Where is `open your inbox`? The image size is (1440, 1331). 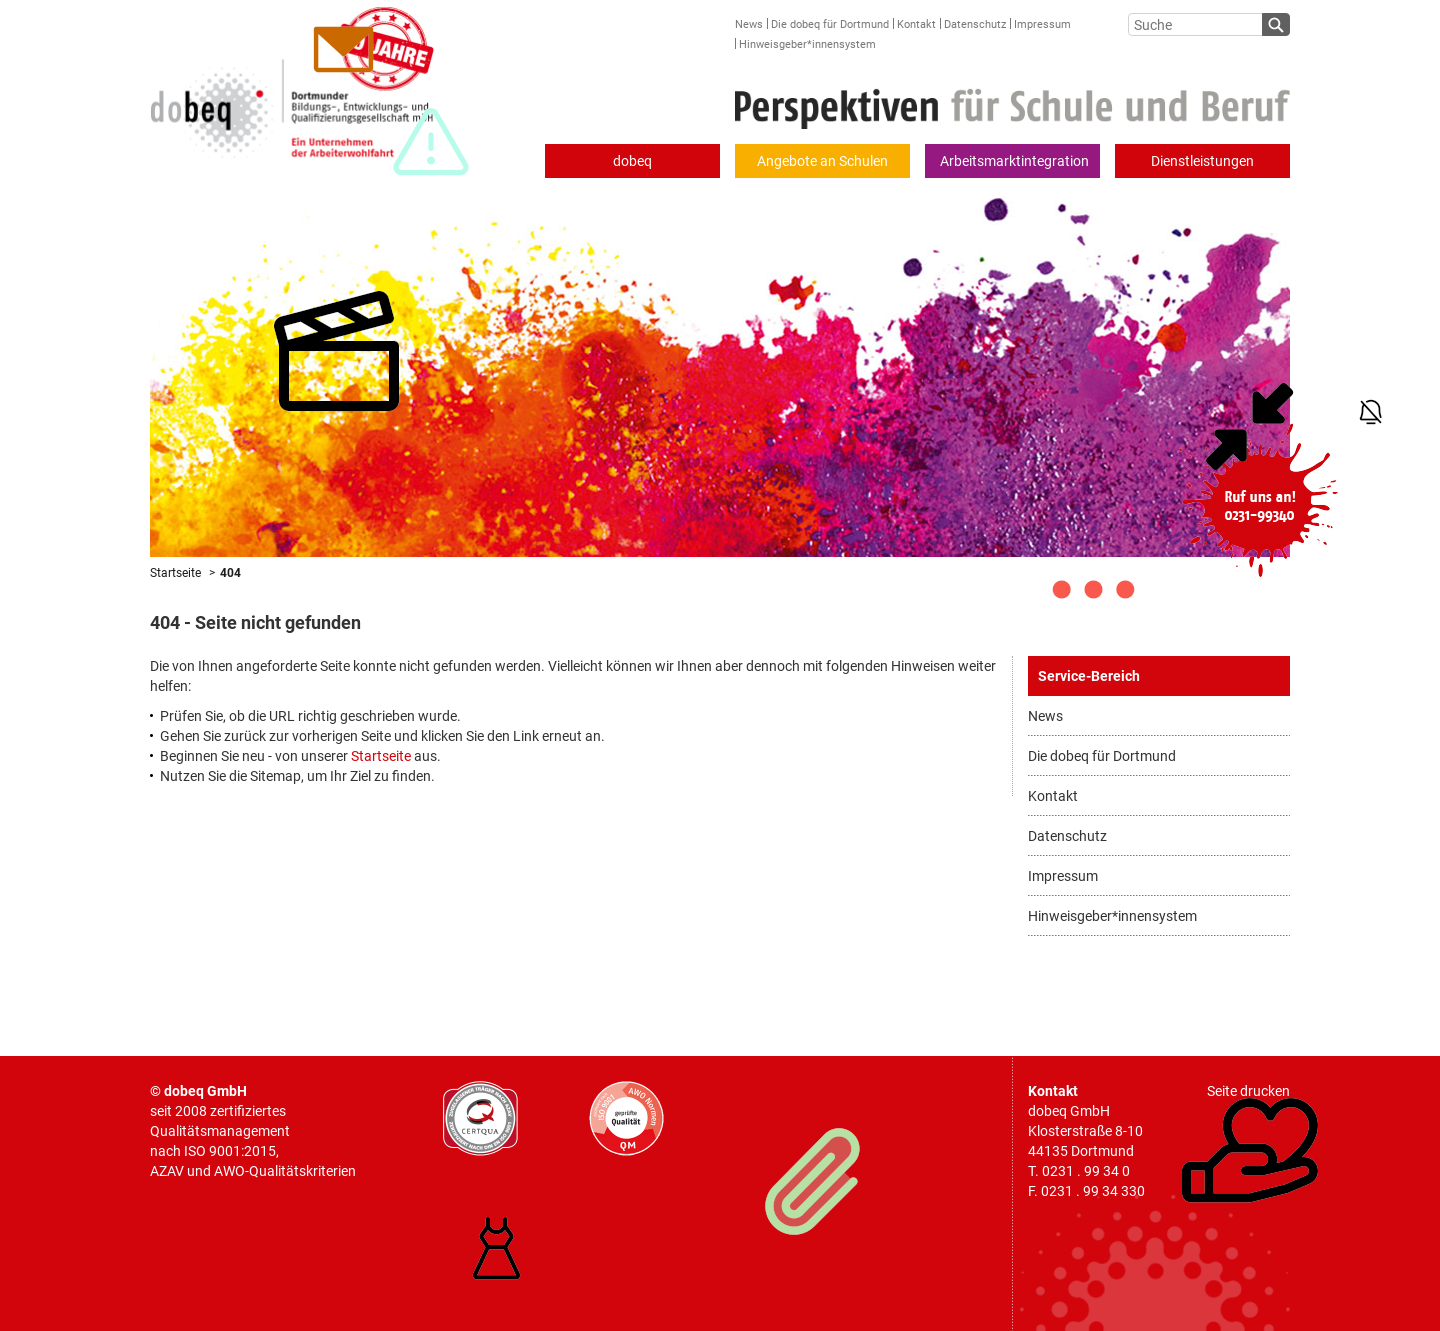
open your inbox is located at coordinates (343, 49).